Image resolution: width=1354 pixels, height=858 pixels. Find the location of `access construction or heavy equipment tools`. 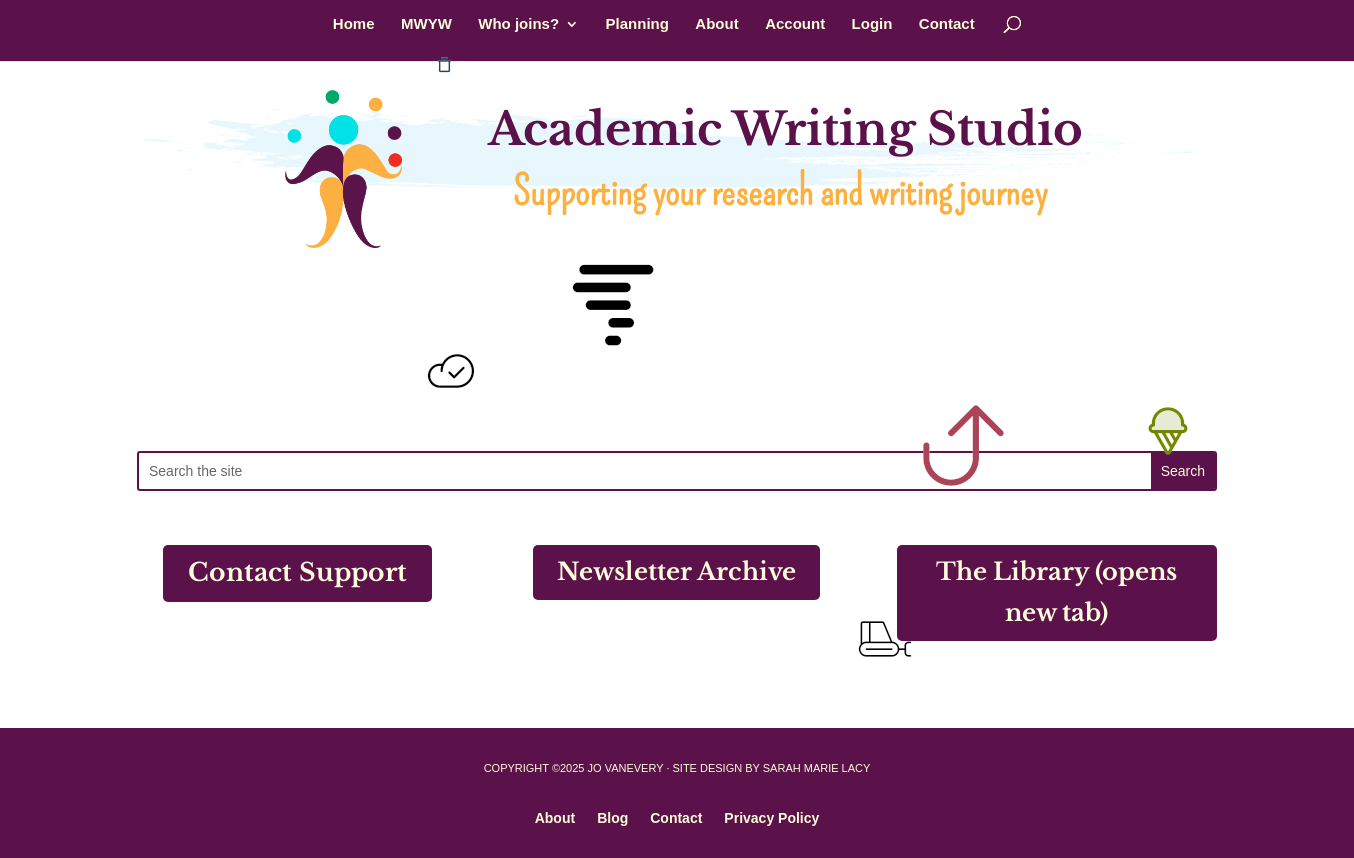

access construction or heavy equipment tools is located at coordinates (885, 639).